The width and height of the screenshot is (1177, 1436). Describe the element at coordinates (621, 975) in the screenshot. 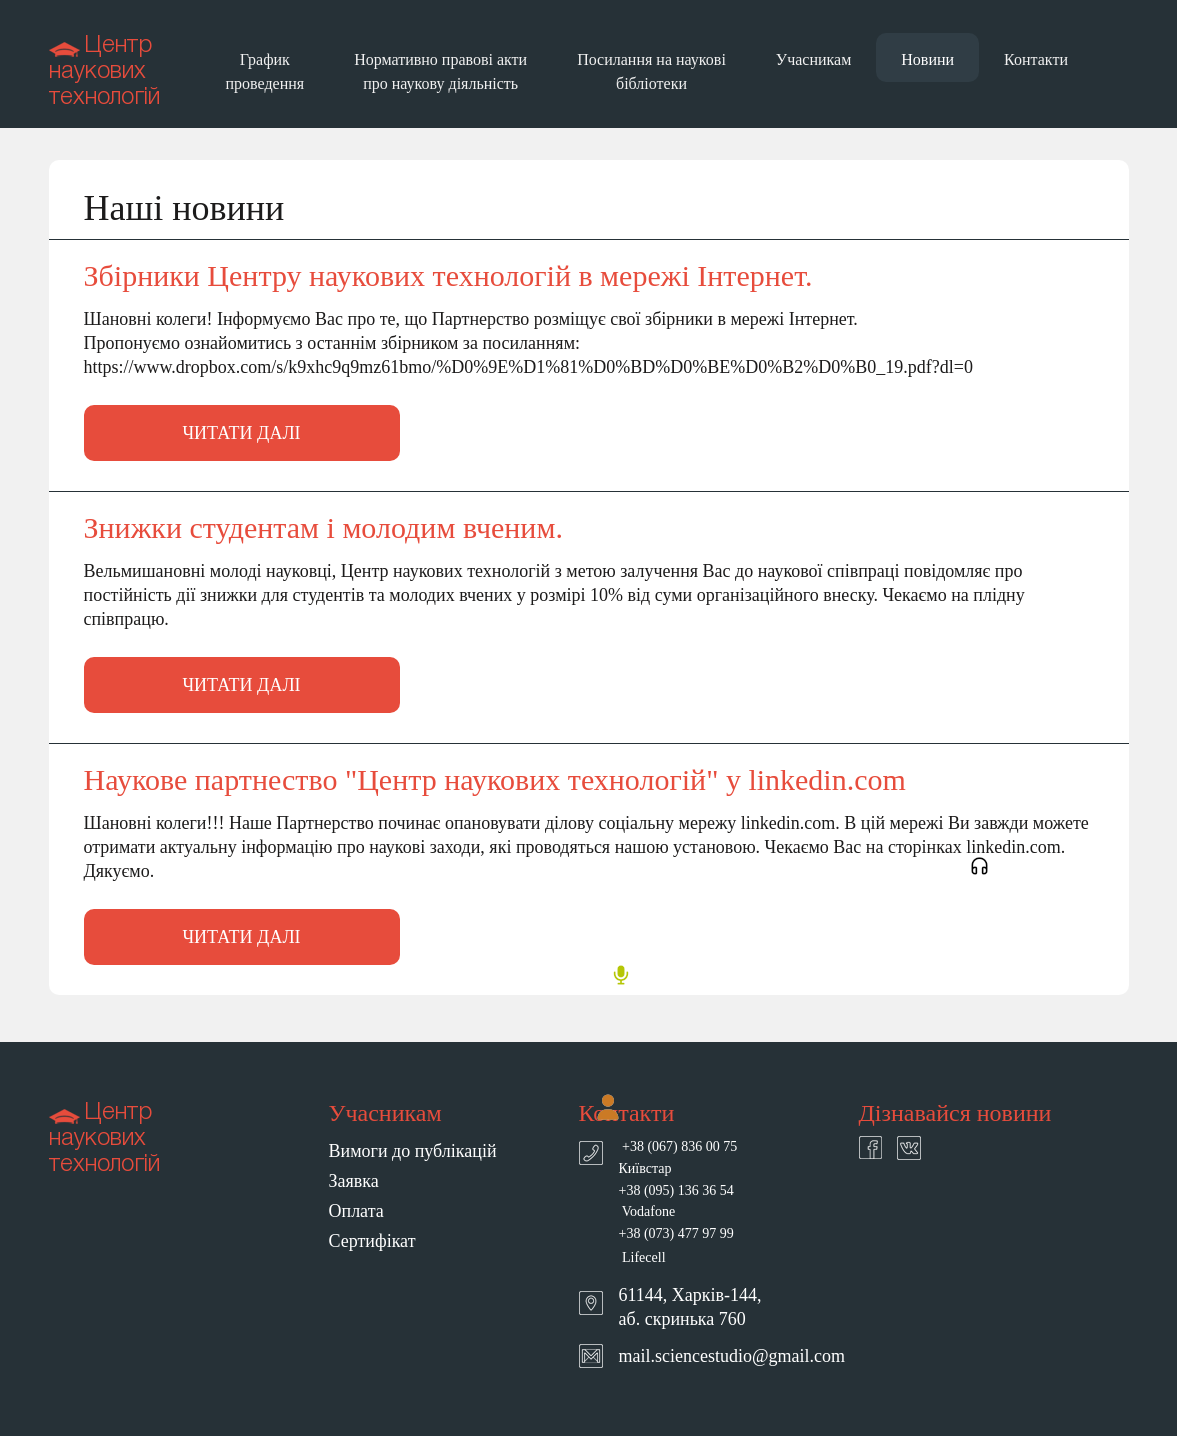

I see `tap to start voice recording` at that location.